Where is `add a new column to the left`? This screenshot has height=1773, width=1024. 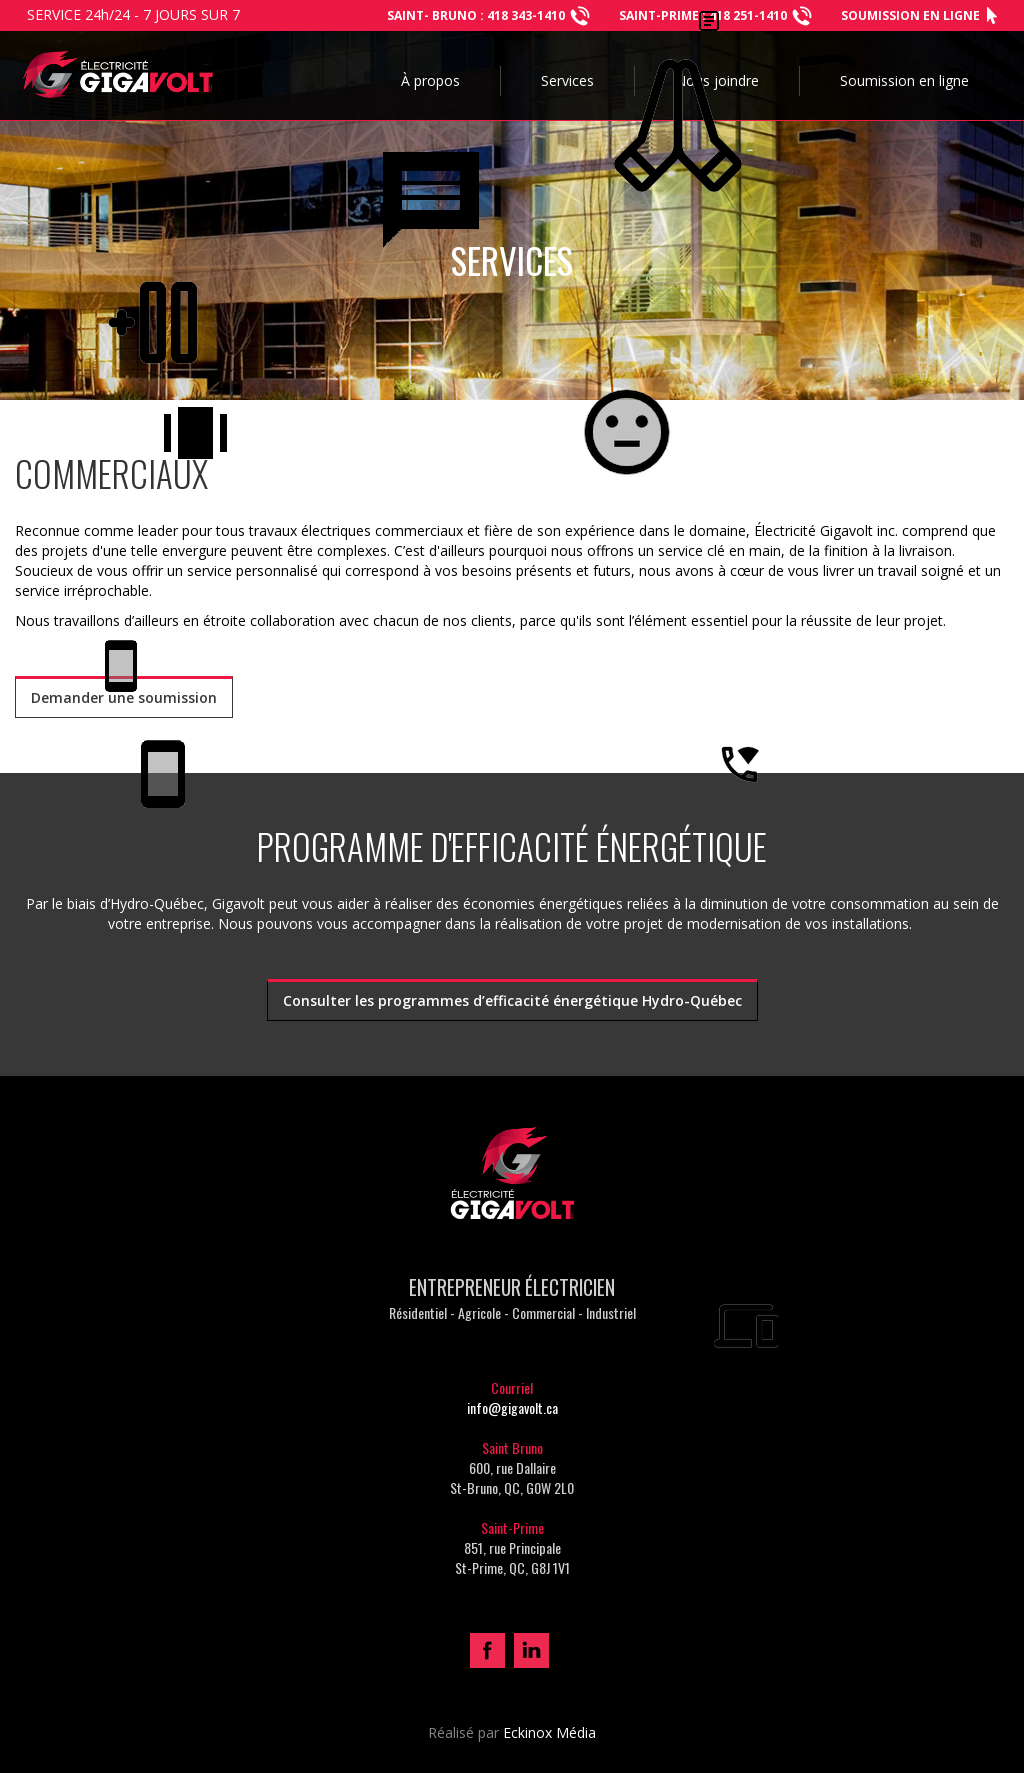 add a new column to the left is located at coordinates (159, 322).